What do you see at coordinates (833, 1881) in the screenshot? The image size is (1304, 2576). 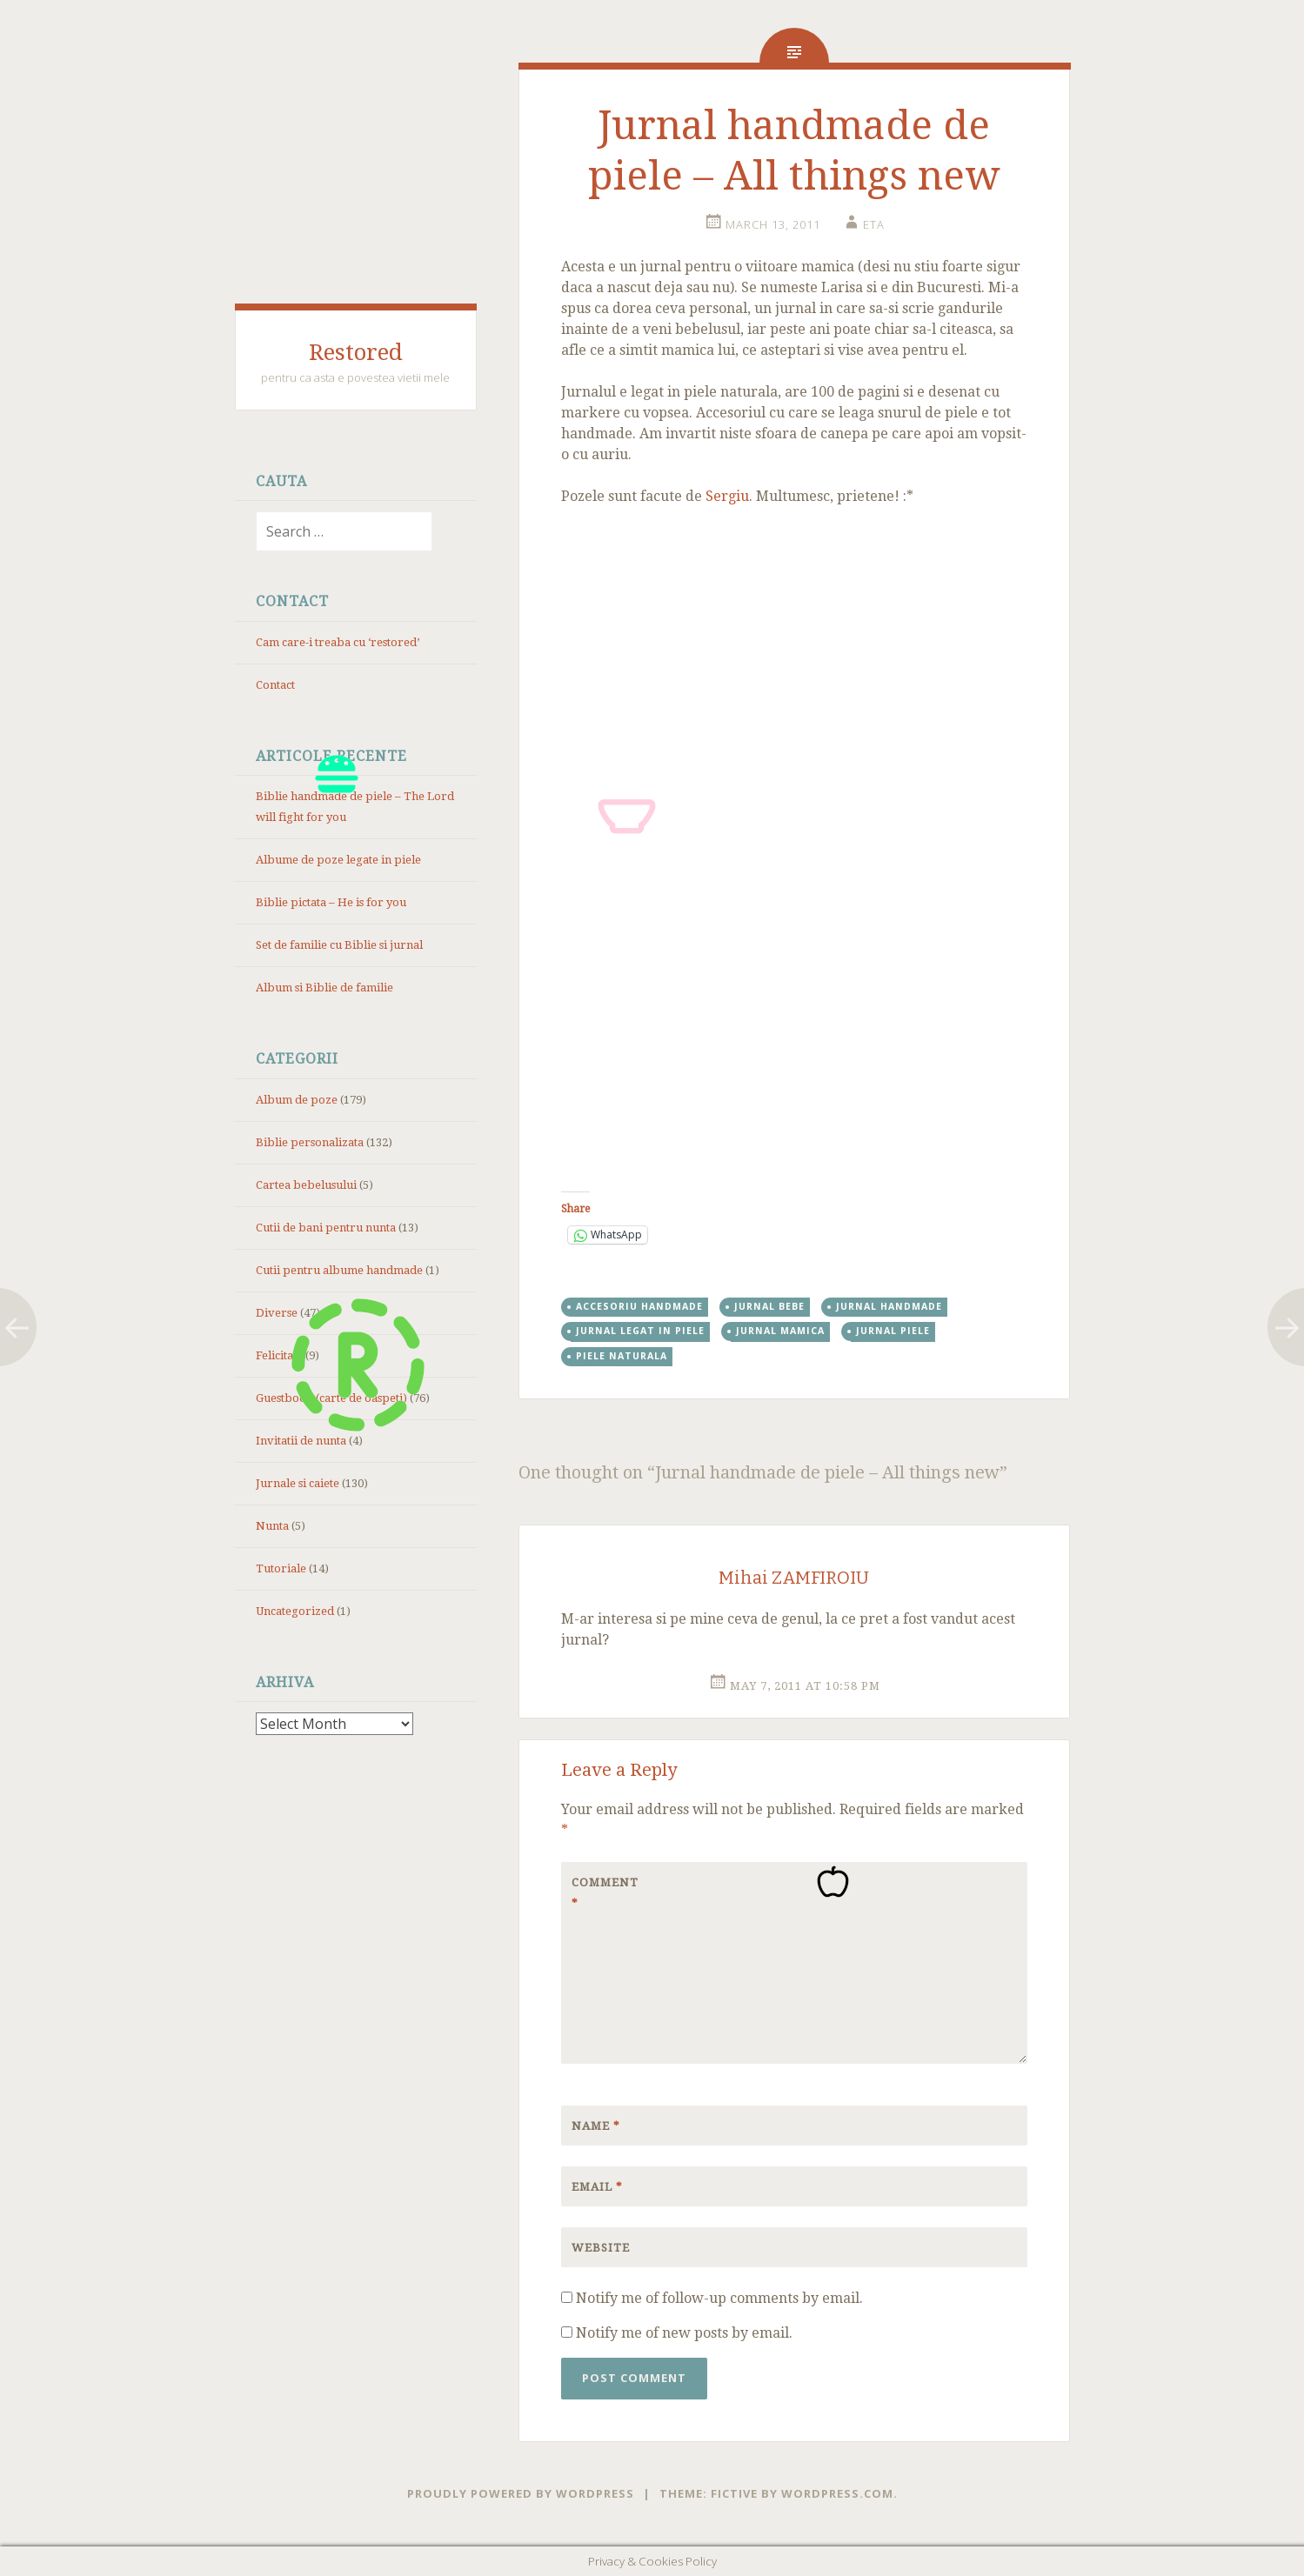 I see `access health or nutrition tracking` at bounding box center [833, 1881].